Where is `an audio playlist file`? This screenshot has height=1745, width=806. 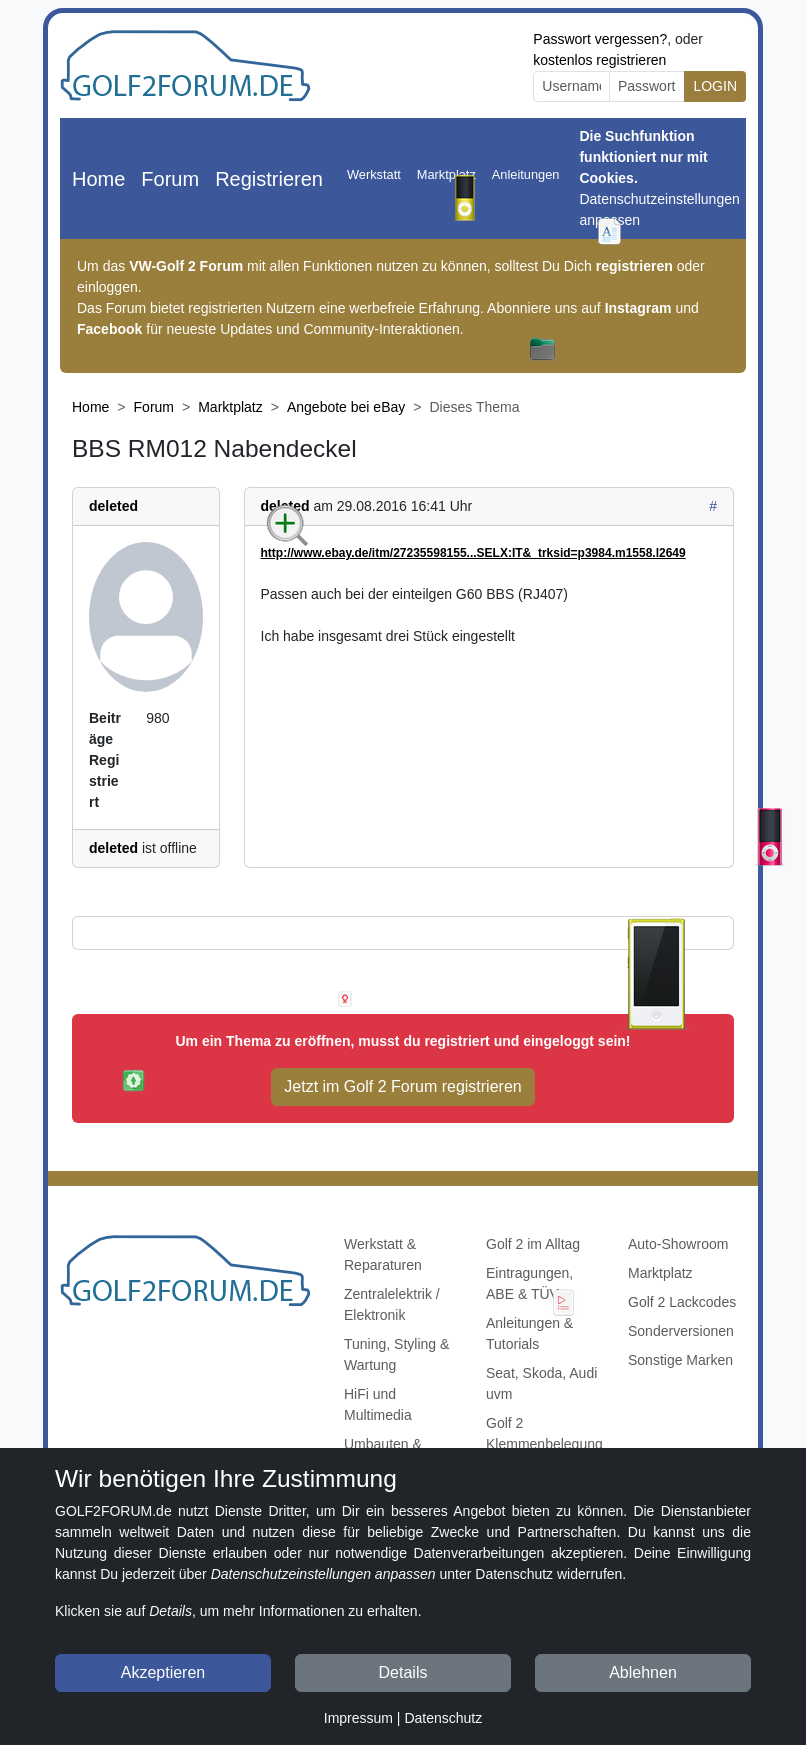
an audio playlist file is located at coordinates (563, 1302).